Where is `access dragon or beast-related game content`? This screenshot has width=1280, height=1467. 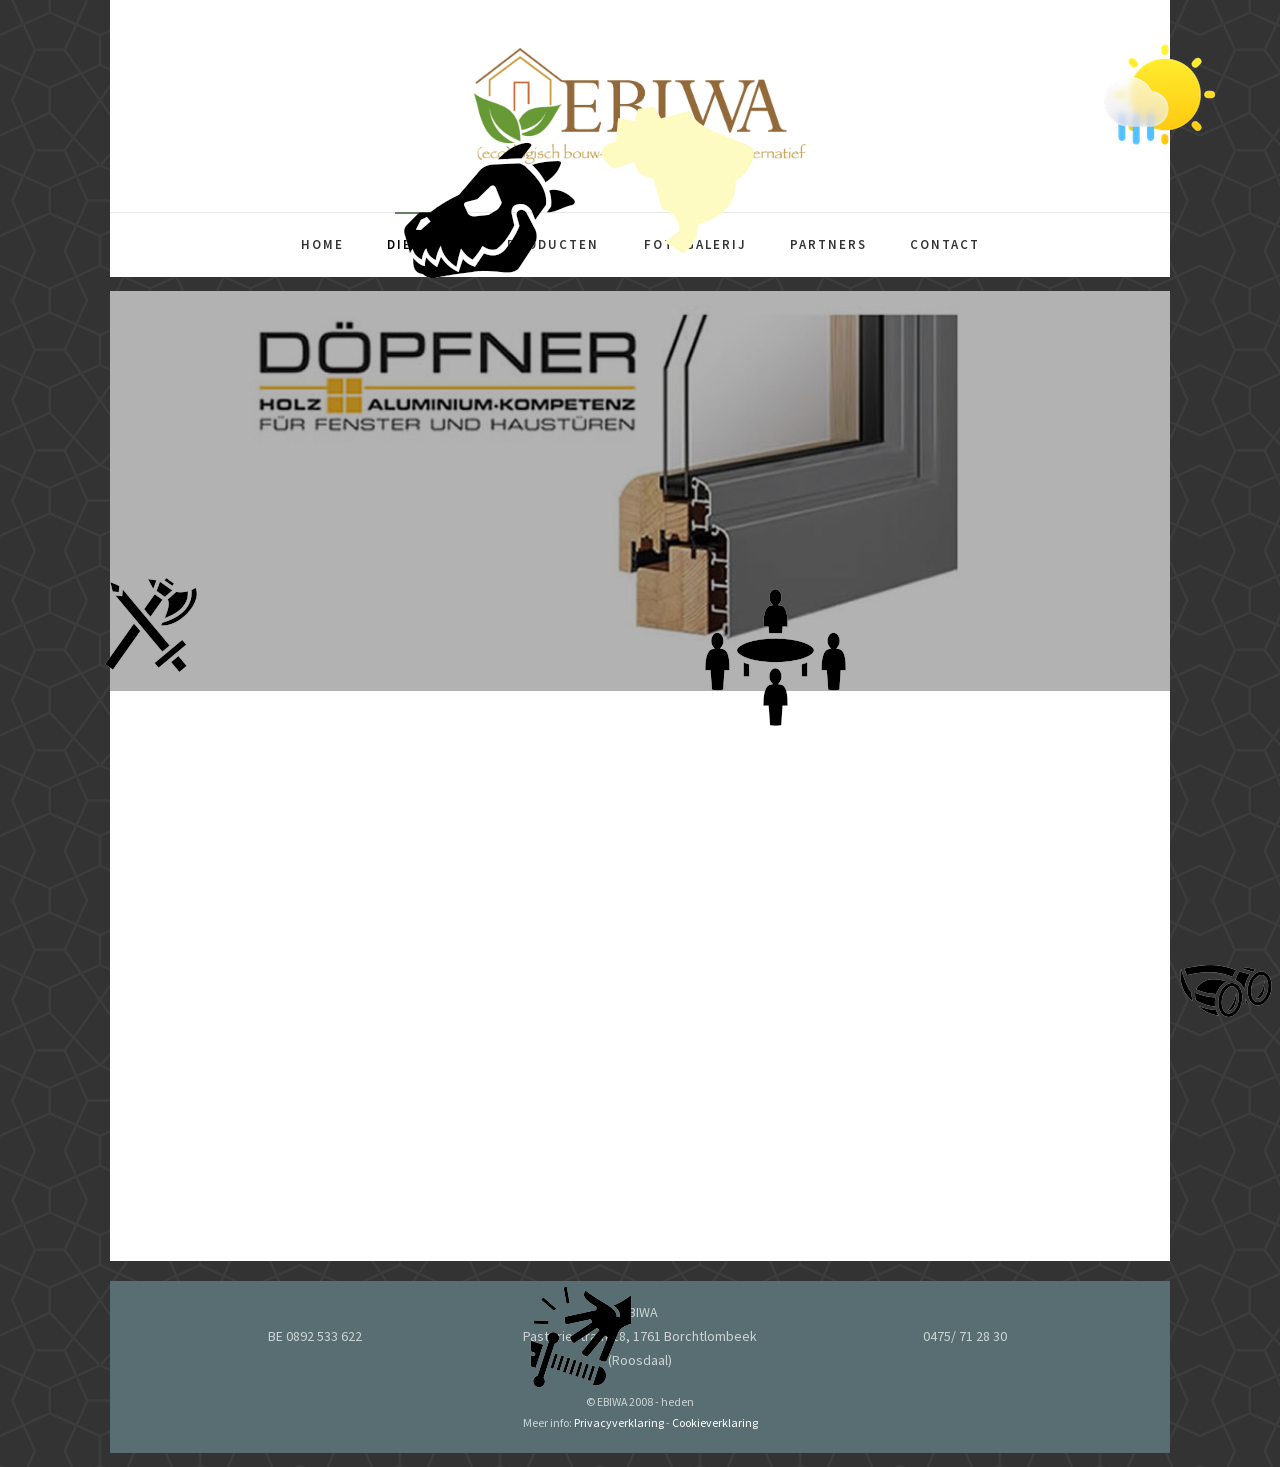
access dragon or beast-related game content is located at coordinates (489, 210).